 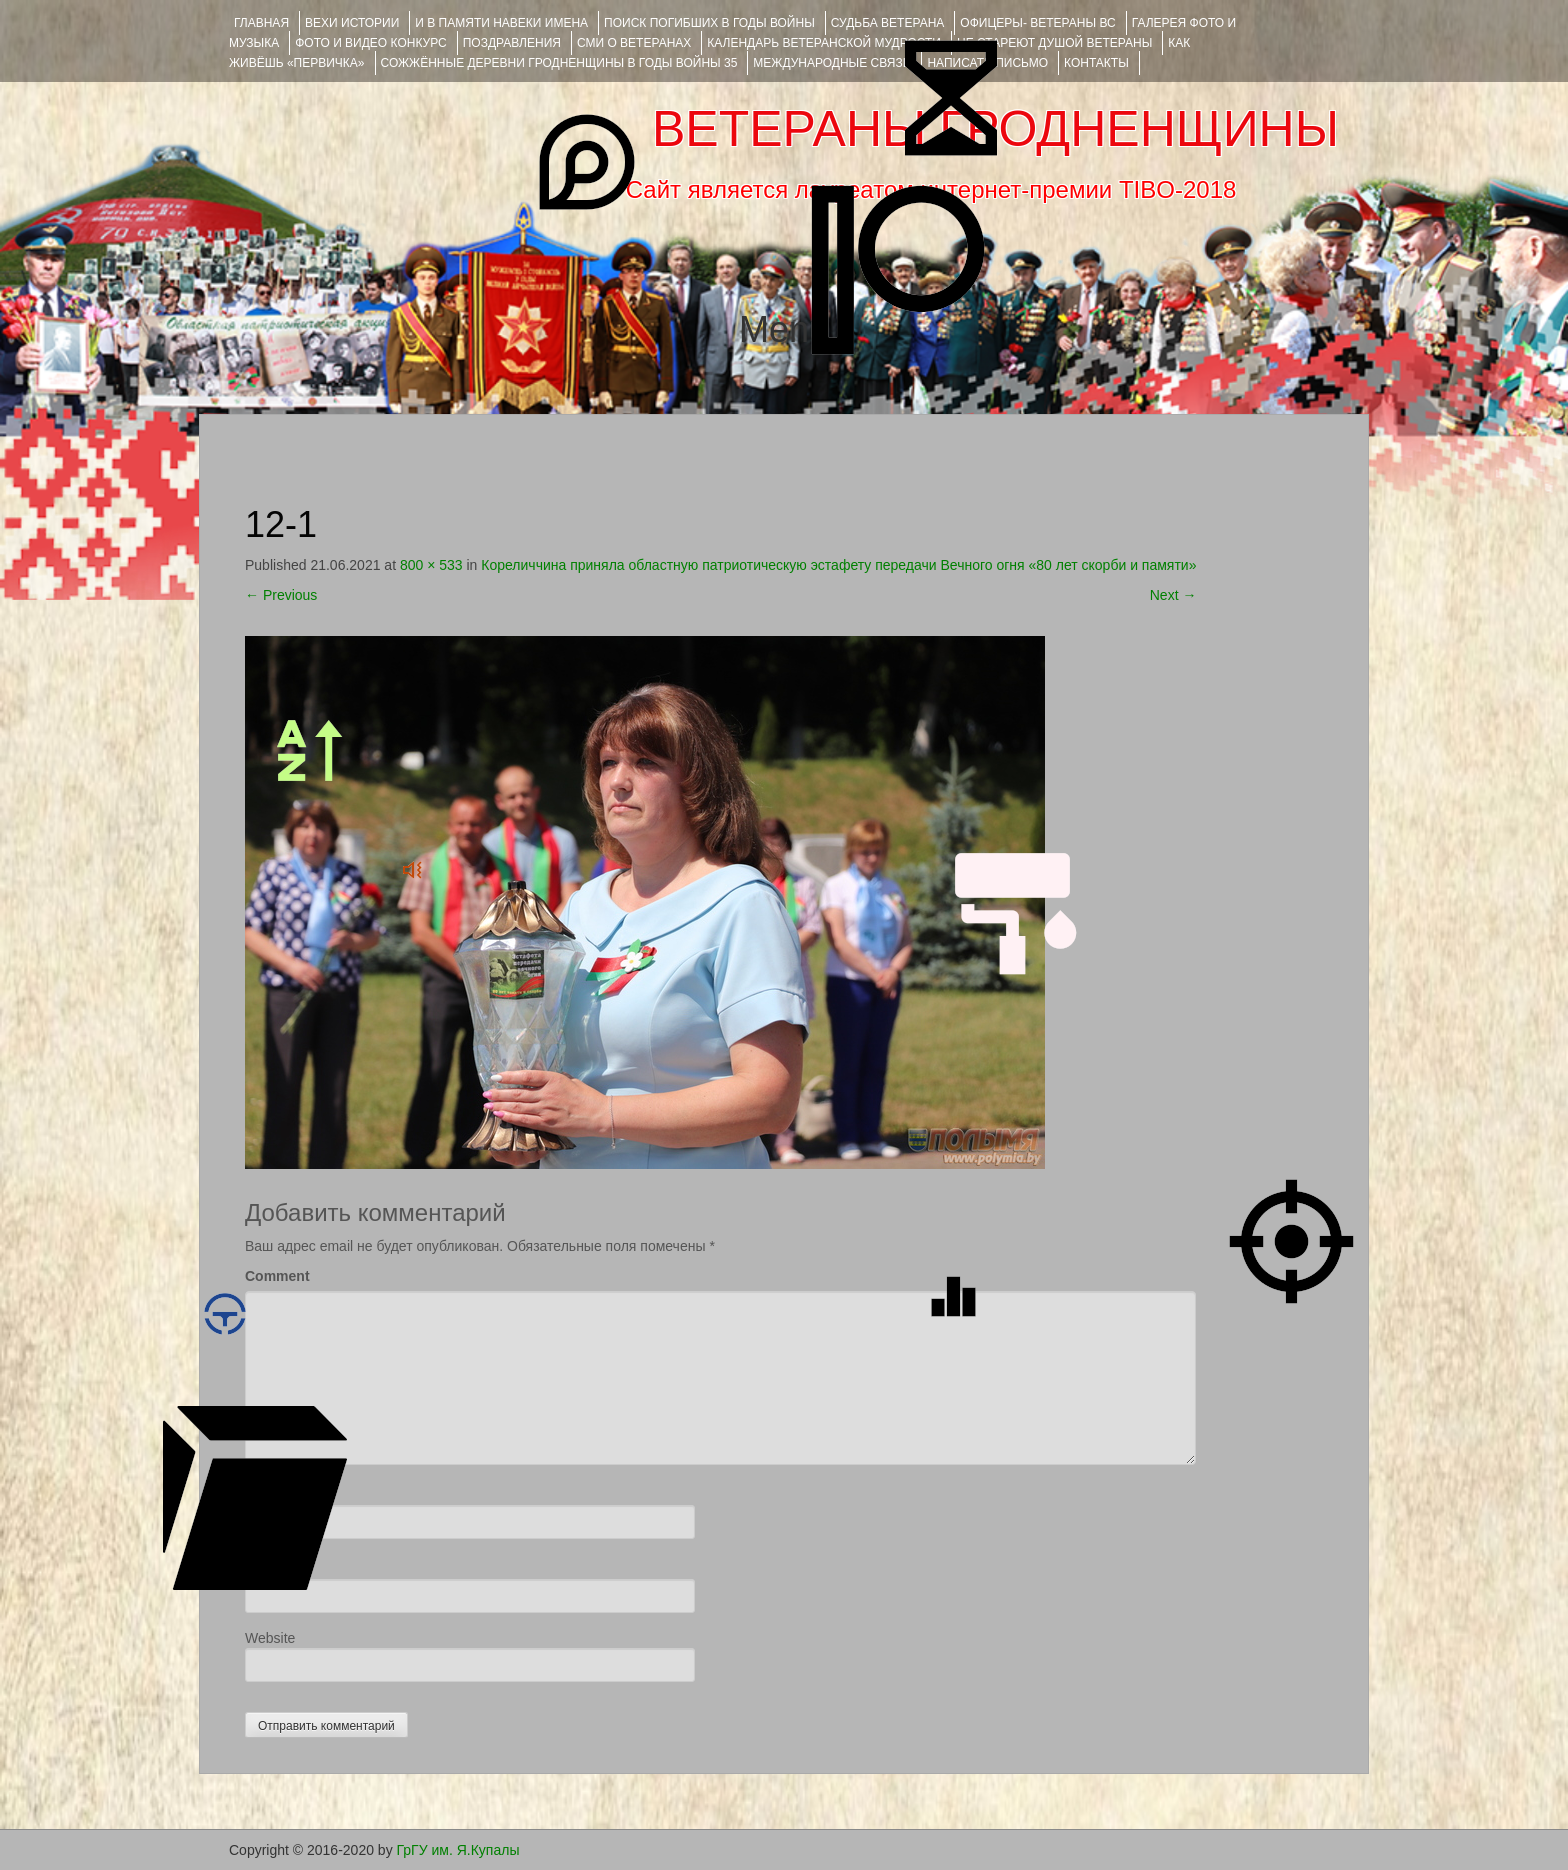 What do you see at coordinates (255, 1498) in the screenshot?
I see `open tuta secure email app` at bounding box center [255, 1498].